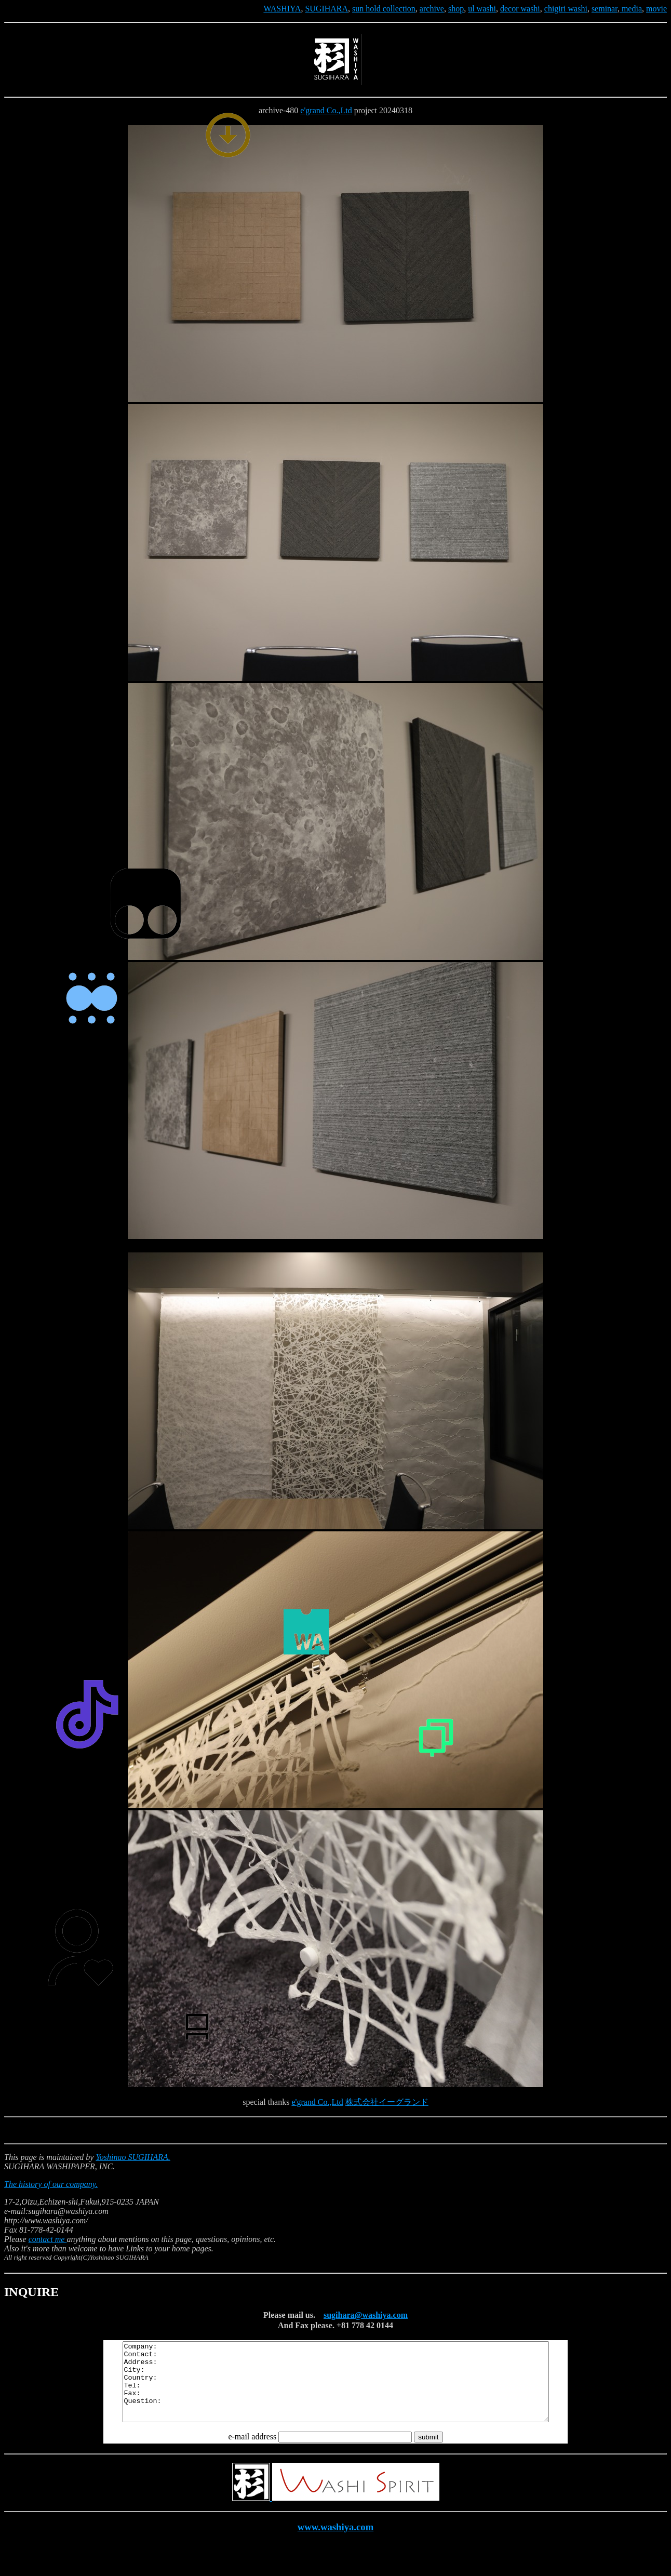 Image resolution: width=671 pixels, height=2576 pixels. I want to click on switch to stacked view layout, so click(197, 2026).